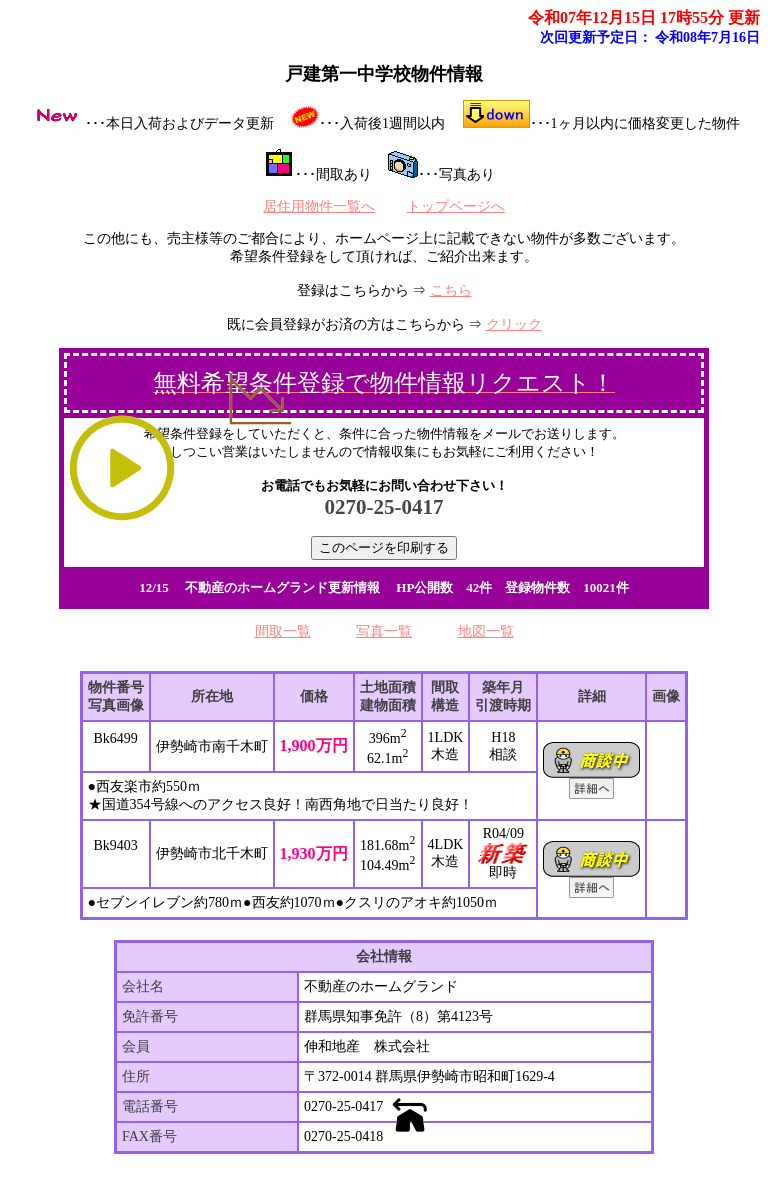  What do you see at coordinates (122, 468) in the screenshot?
I see `play media or video content` at bounding box center [122, 468].